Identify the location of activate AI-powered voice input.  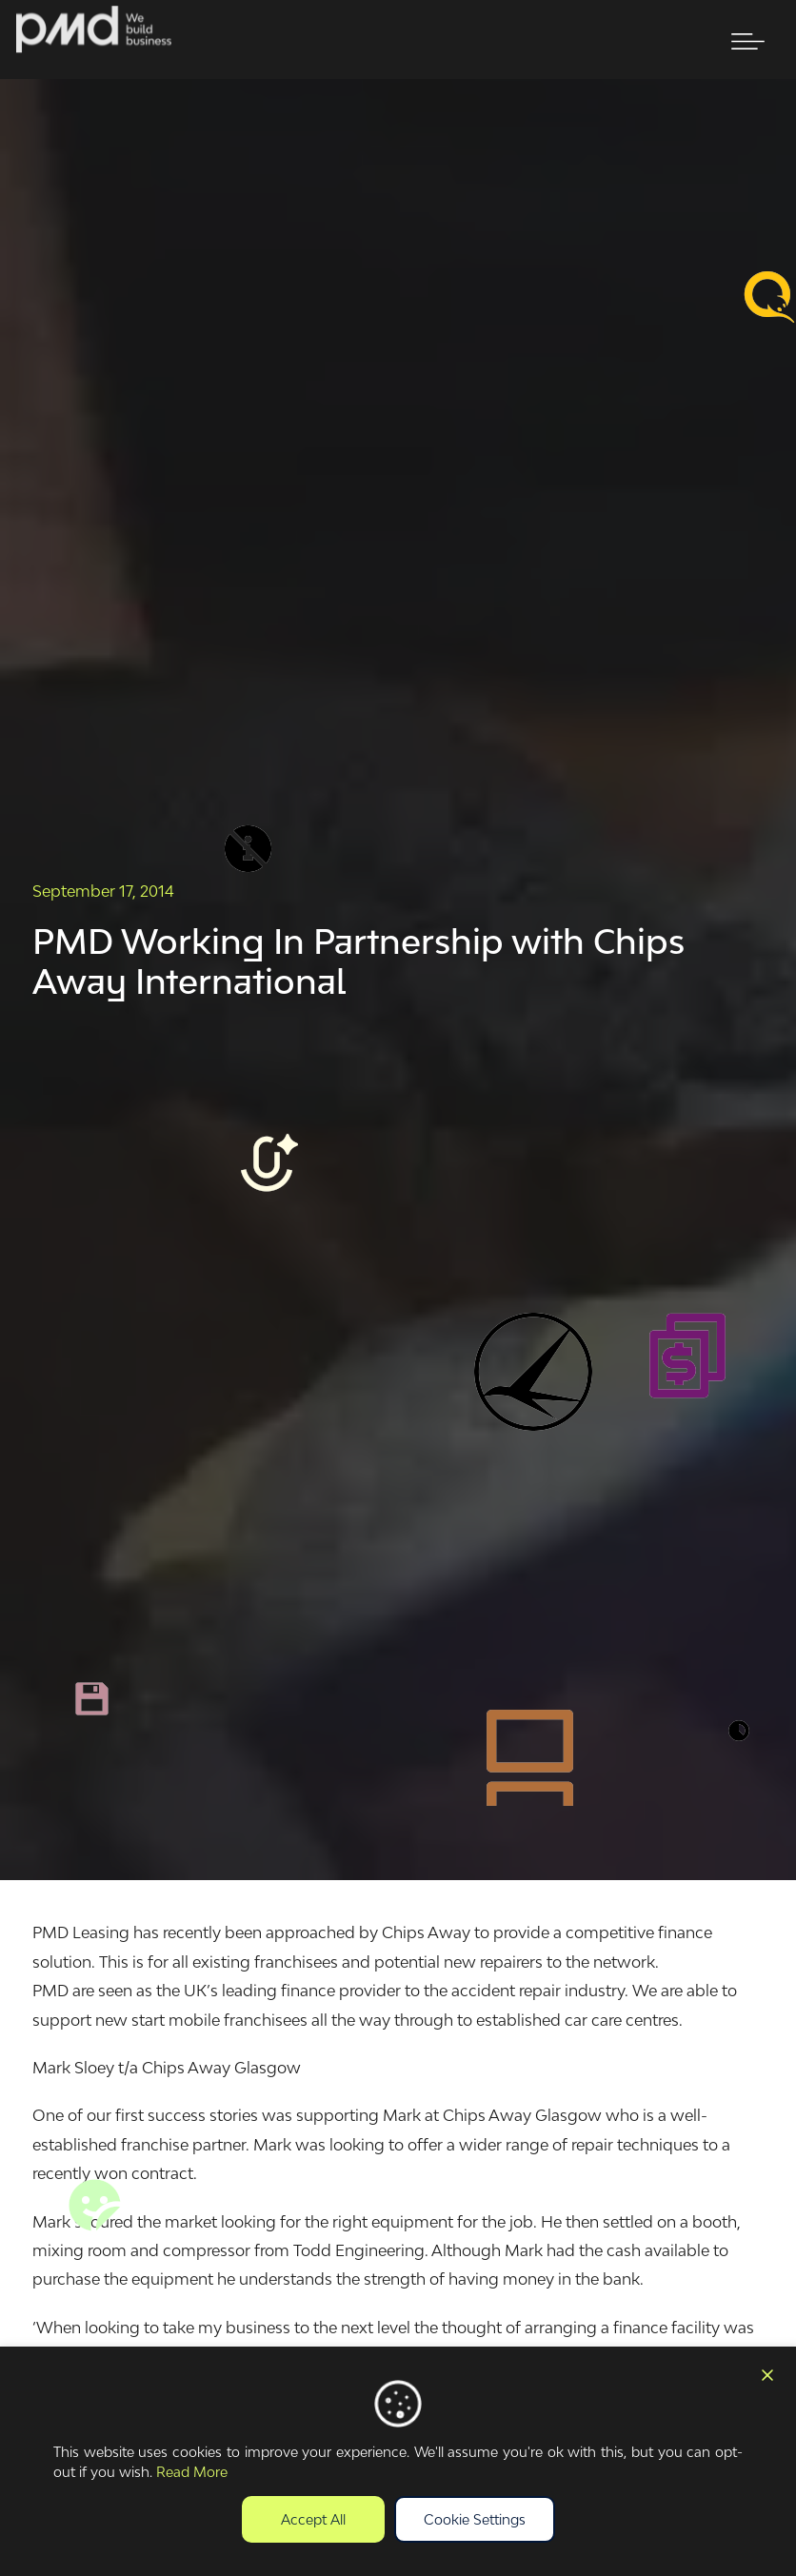
(267, 1165).